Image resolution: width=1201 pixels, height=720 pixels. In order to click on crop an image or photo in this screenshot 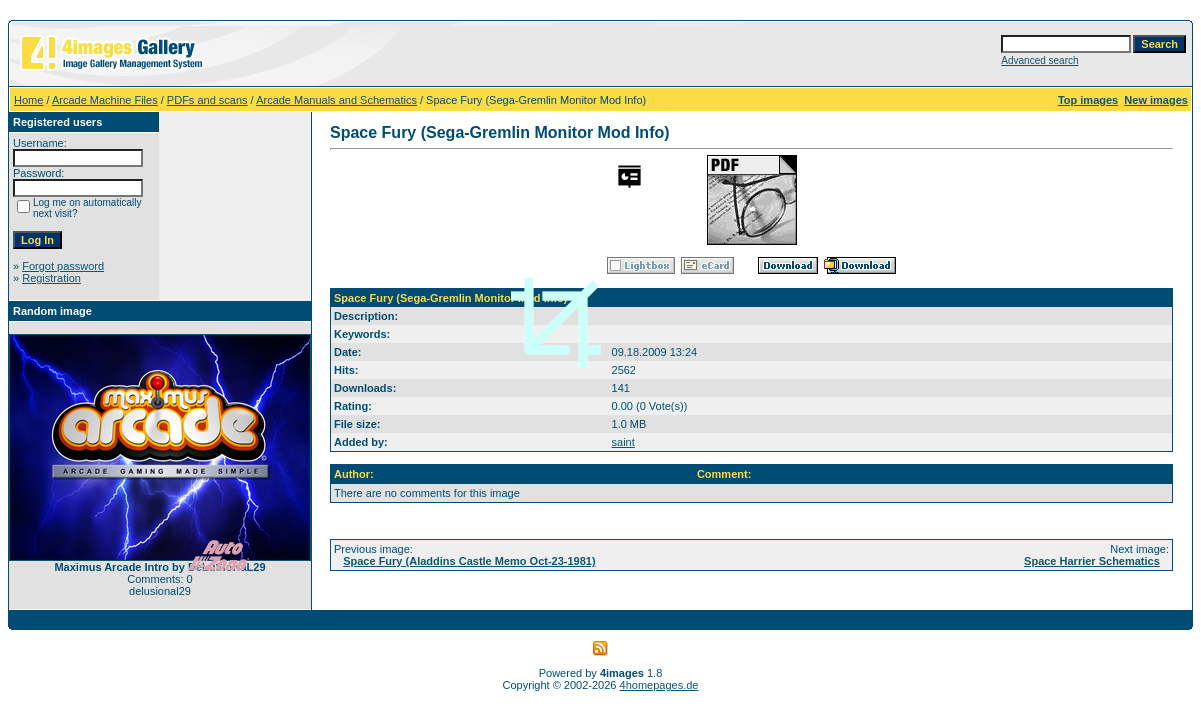, I will do `click(556, 323)`.